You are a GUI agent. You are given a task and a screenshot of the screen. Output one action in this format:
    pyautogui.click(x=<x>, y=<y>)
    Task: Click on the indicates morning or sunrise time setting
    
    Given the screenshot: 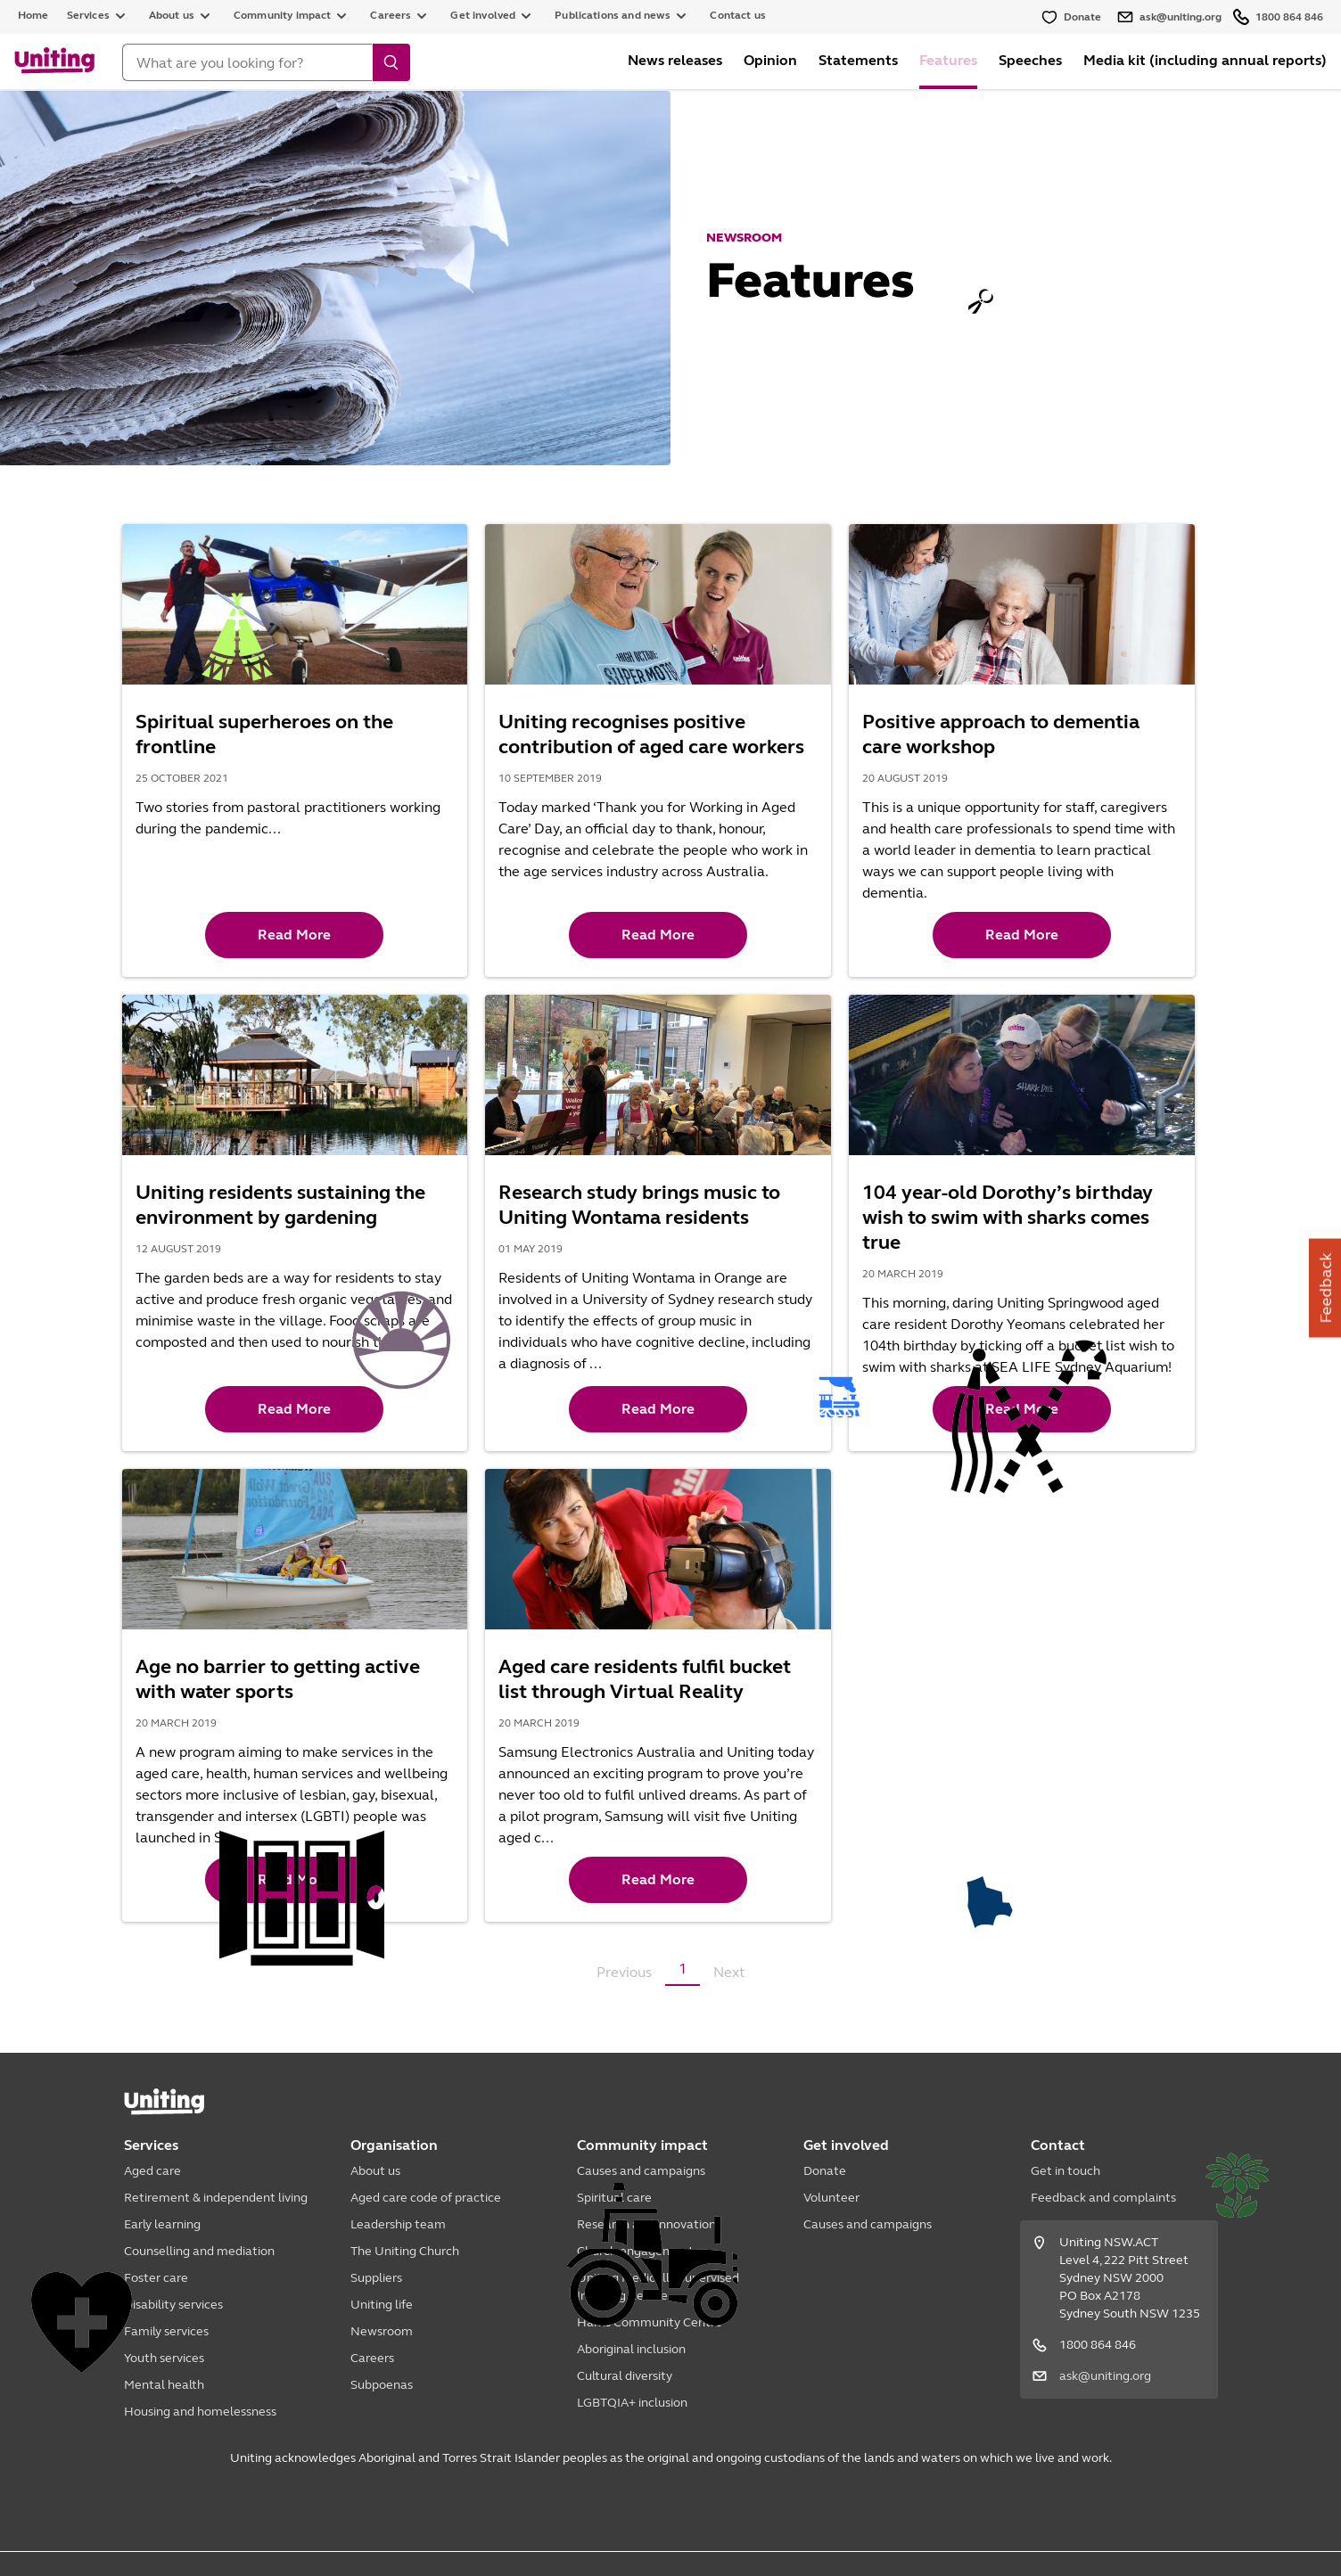 What is the action you would take?
    pyautogui.click(x=400, y=1340)
    